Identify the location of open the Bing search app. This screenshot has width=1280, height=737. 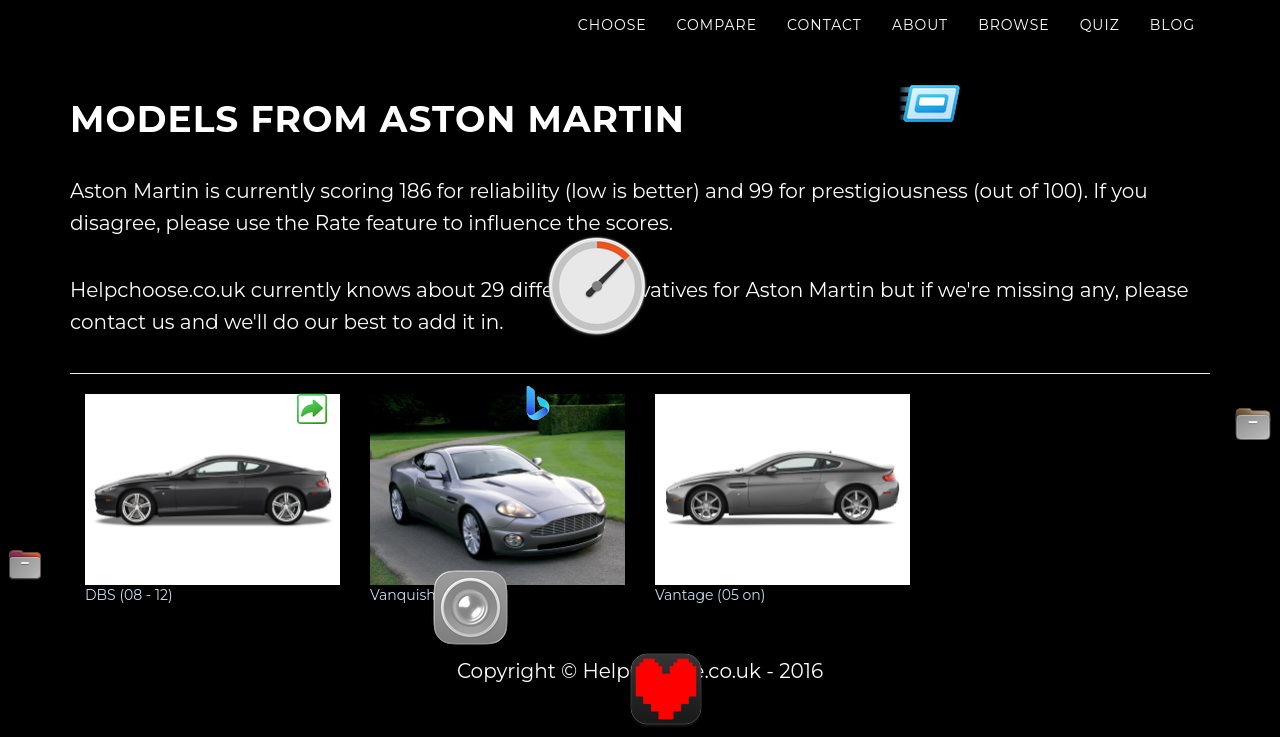
(538, 403).